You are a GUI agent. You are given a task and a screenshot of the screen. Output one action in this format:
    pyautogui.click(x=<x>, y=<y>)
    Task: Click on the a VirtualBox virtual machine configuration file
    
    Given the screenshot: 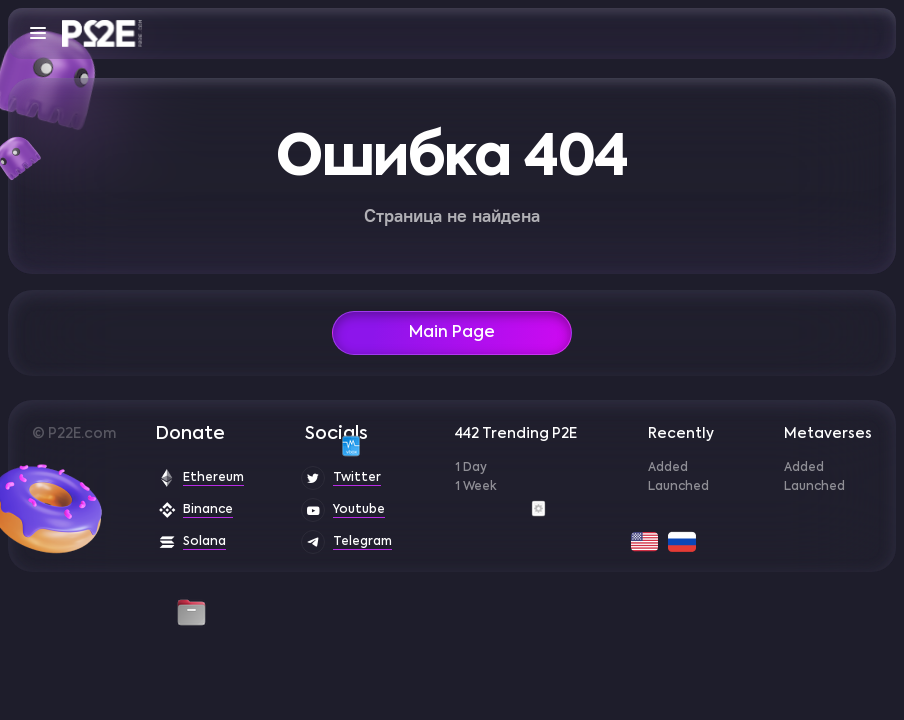 What is the action you would take?
    pyautogui.click(x=351, y=446)
    